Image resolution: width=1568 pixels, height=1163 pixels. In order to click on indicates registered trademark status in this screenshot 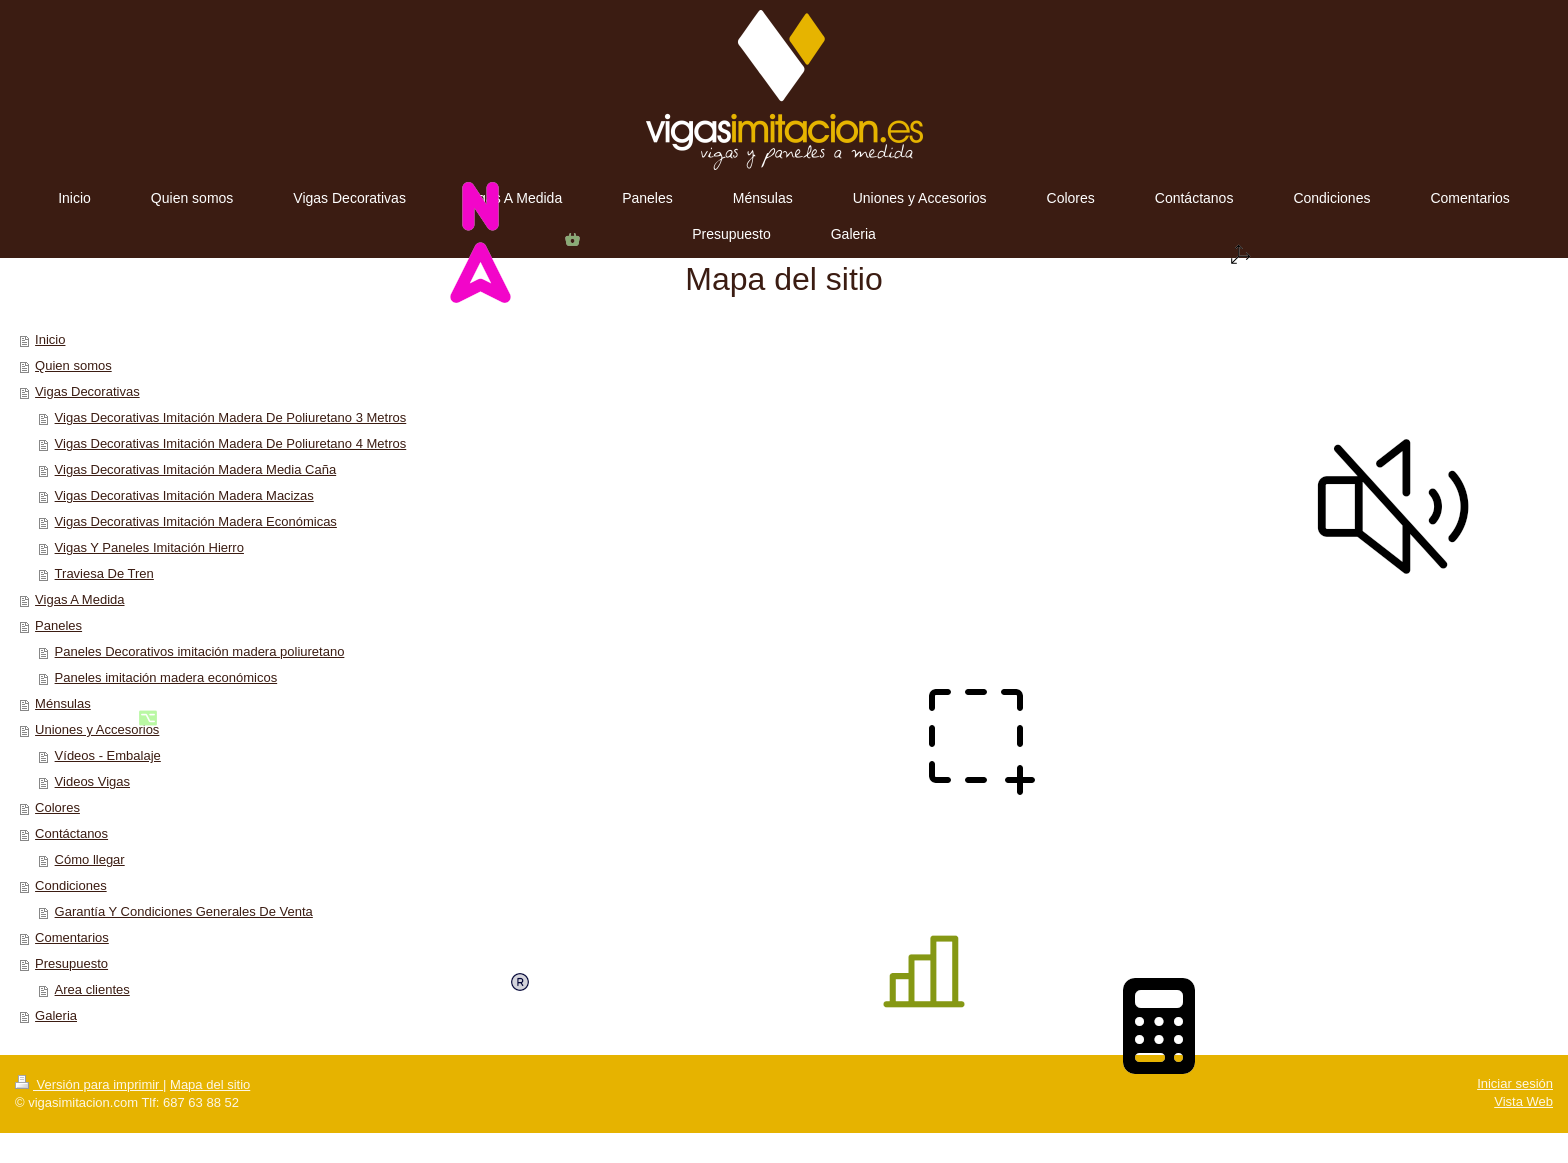, I will do `click(520, 982)`.